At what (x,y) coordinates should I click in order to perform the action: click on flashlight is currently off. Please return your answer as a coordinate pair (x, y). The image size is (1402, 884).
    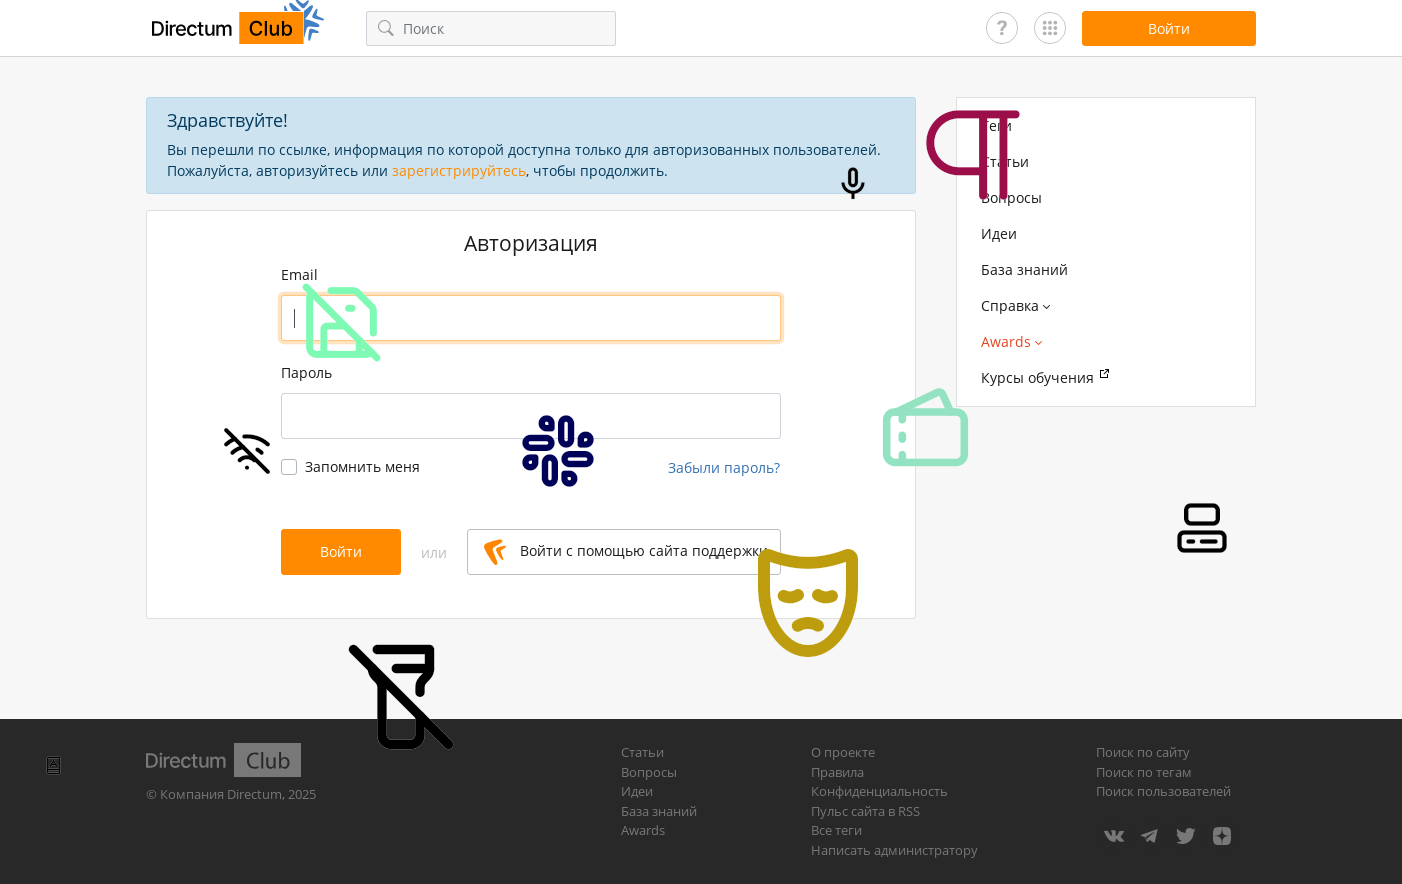
    Looking at the image, I should click on (401, 697).